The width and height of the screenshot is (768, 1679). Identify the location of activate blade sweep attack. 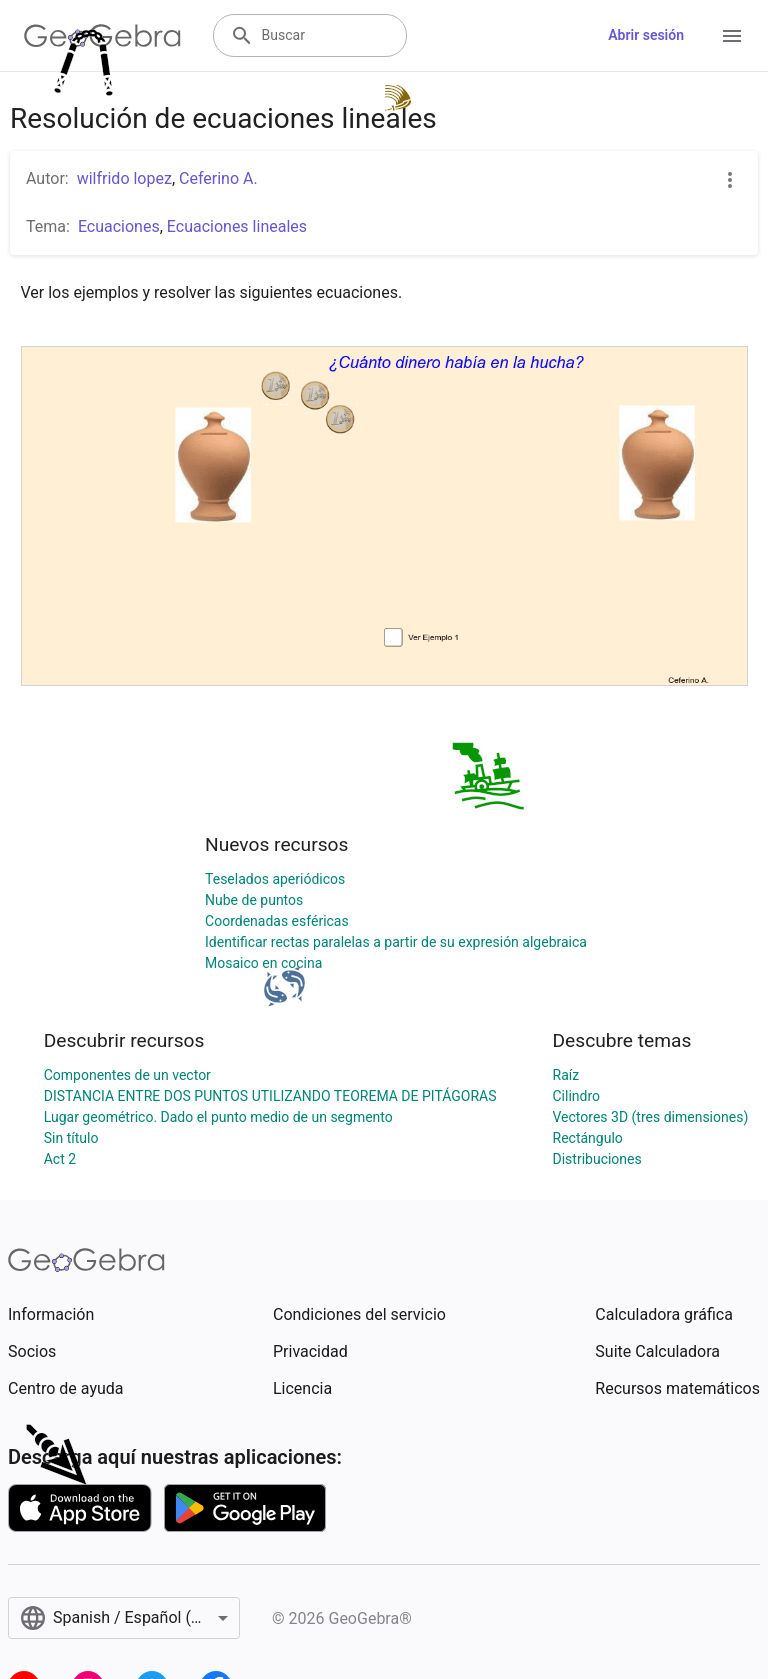
(398, 98).